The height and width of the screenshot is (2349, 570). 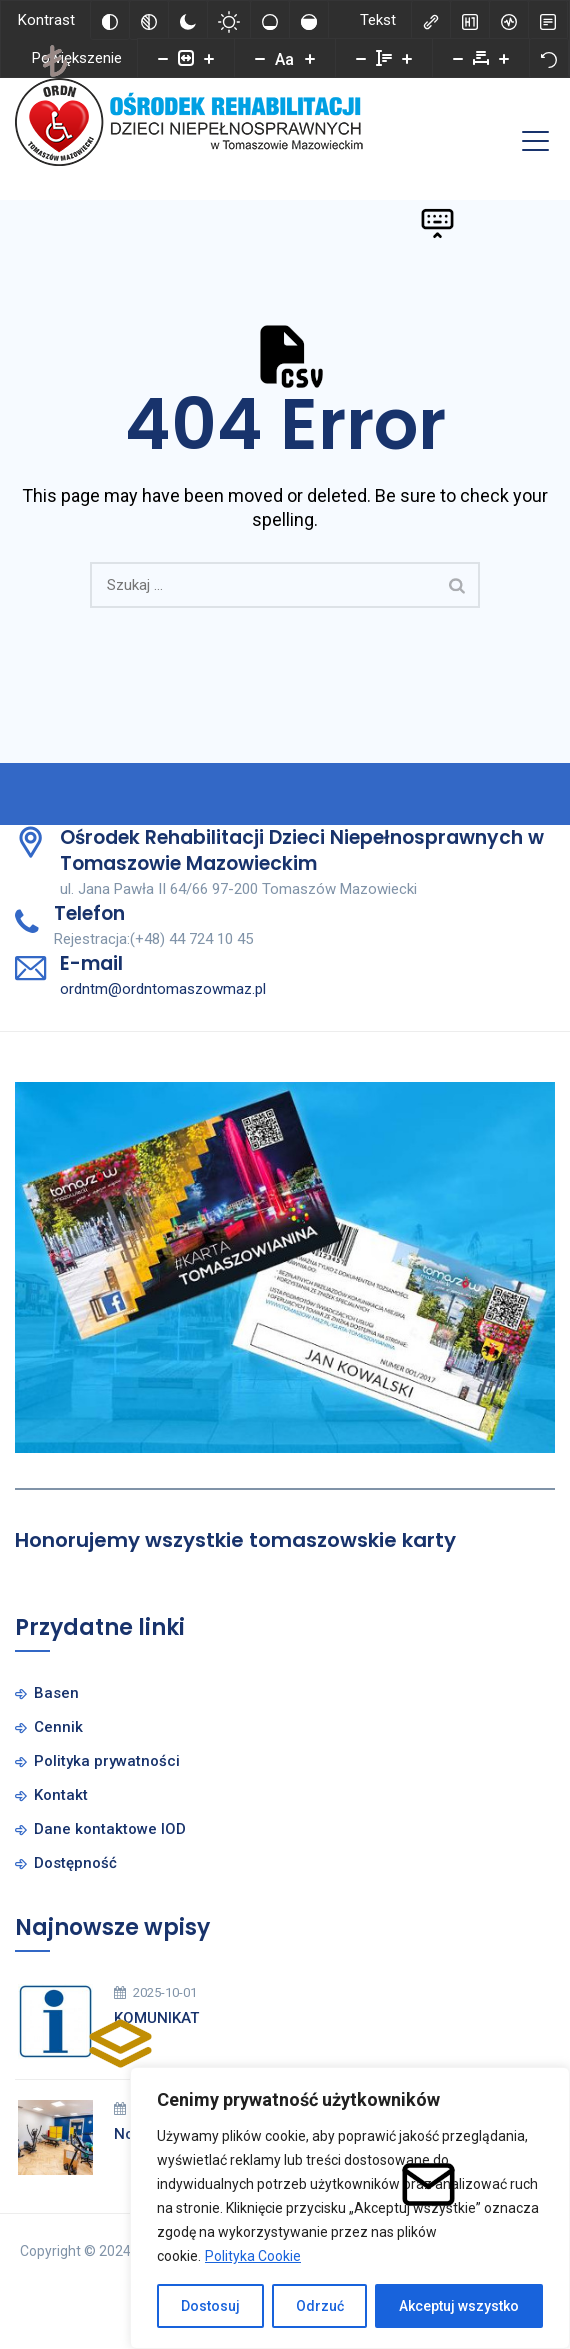 What do you see at coordinates (428, 2184) in the screenshot?
I see `open your email inbox` at bounding box center [428, 2184].